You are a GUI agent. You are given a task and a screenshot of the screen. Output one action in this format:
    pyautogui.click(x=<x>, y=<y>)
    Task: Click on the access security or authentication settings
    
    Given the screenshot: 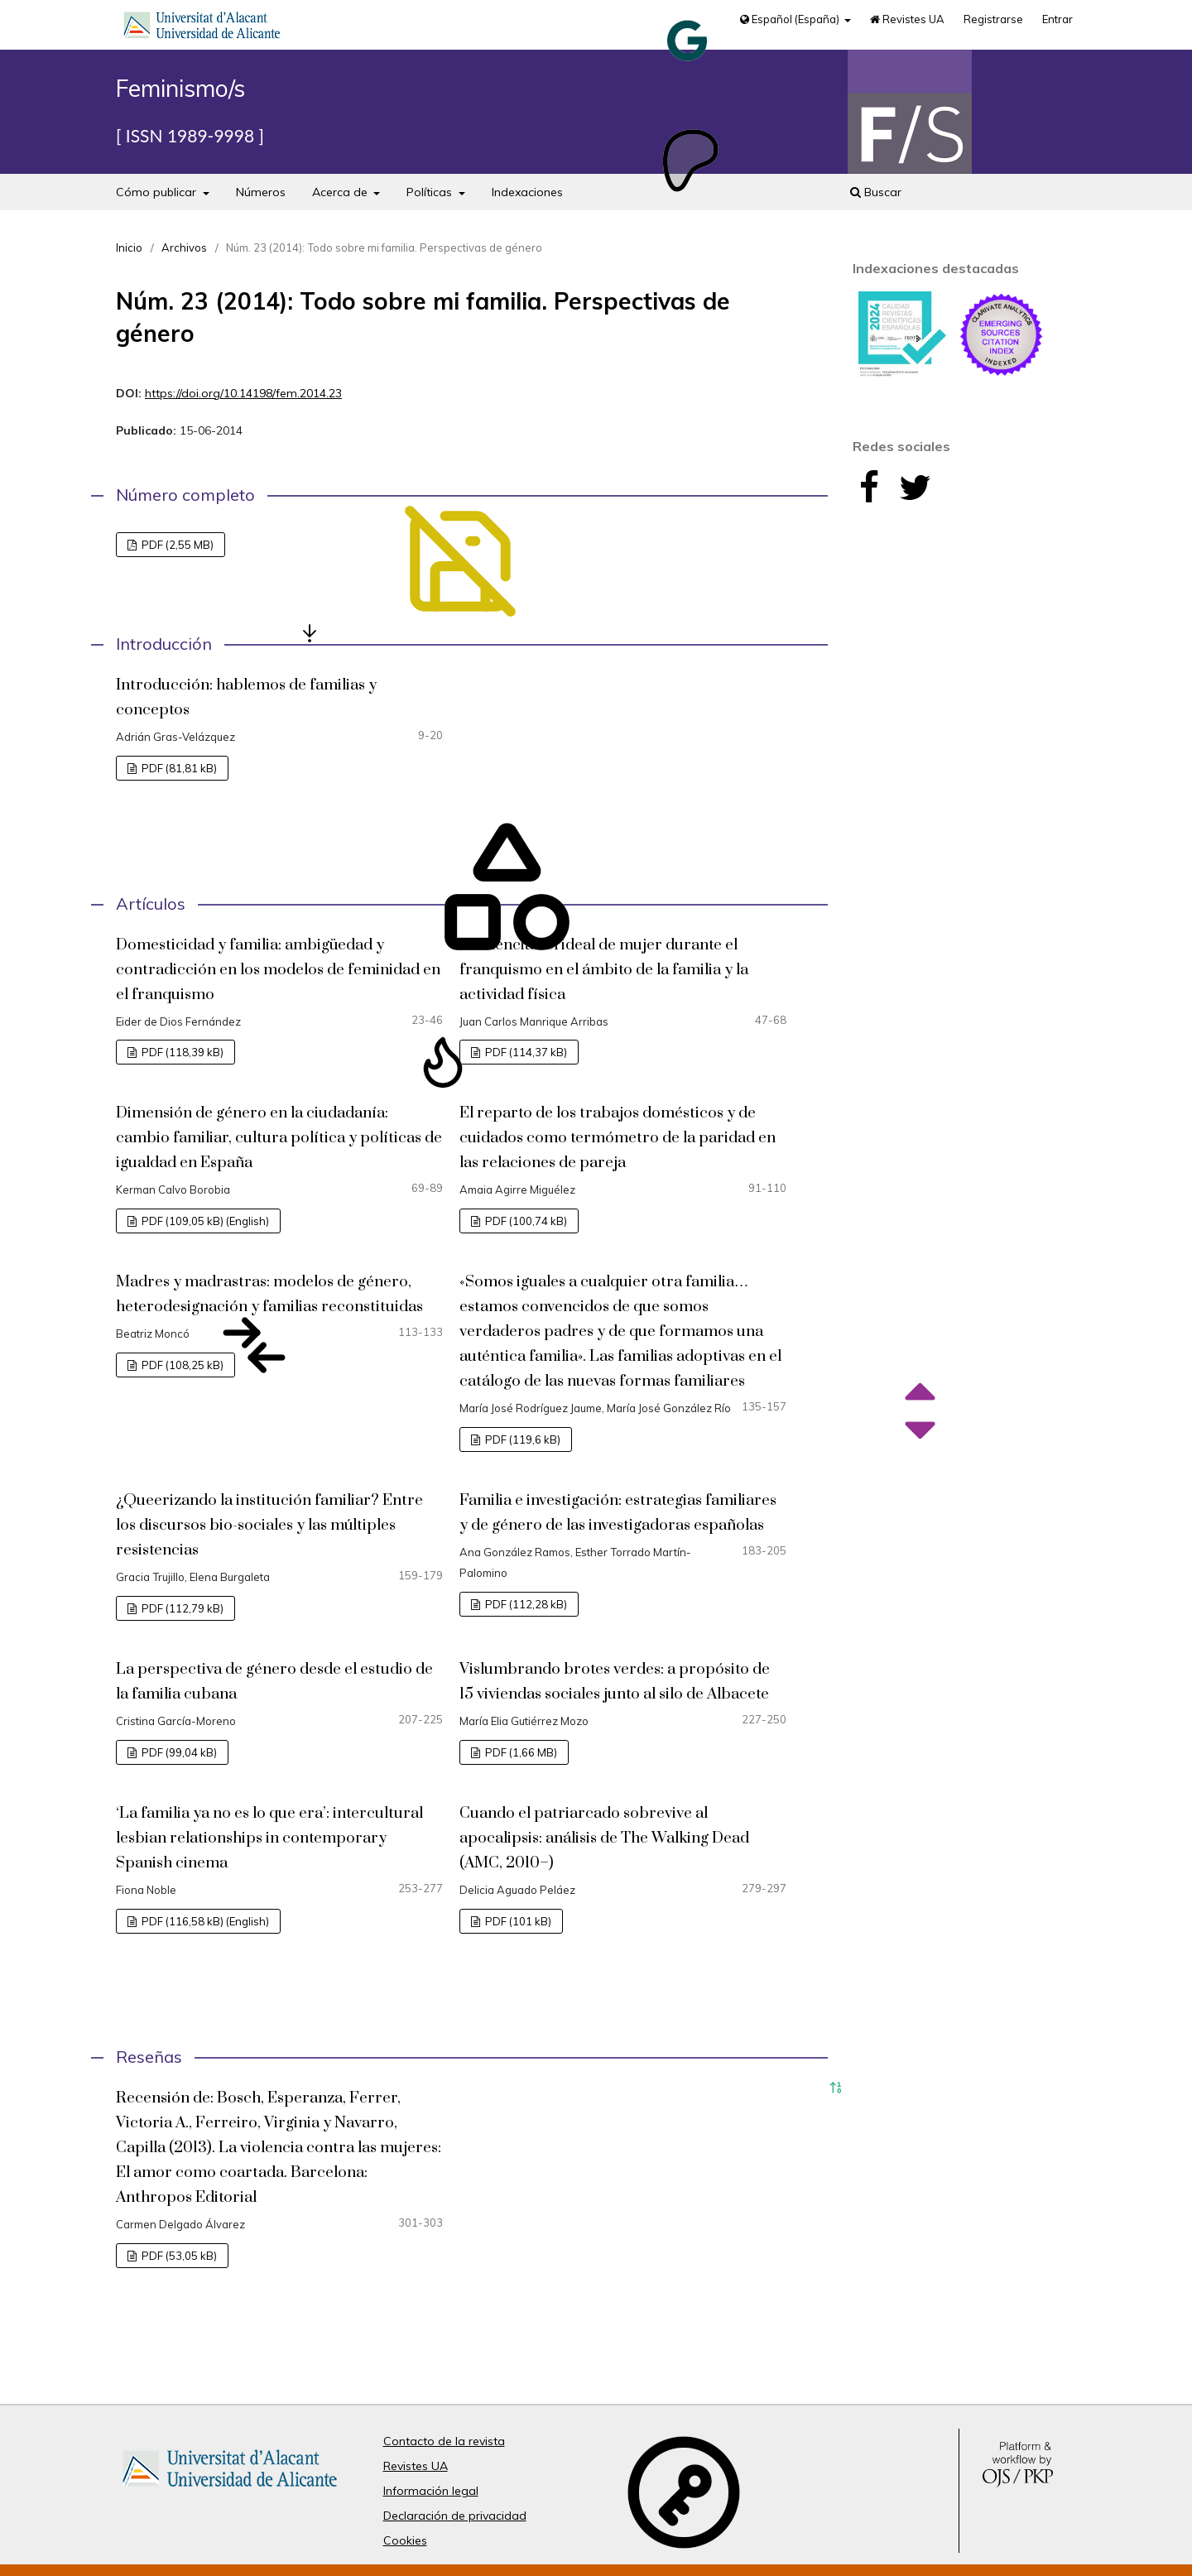 What is the action you would take?
    pyautogui.click(x=684, y=2492)
    